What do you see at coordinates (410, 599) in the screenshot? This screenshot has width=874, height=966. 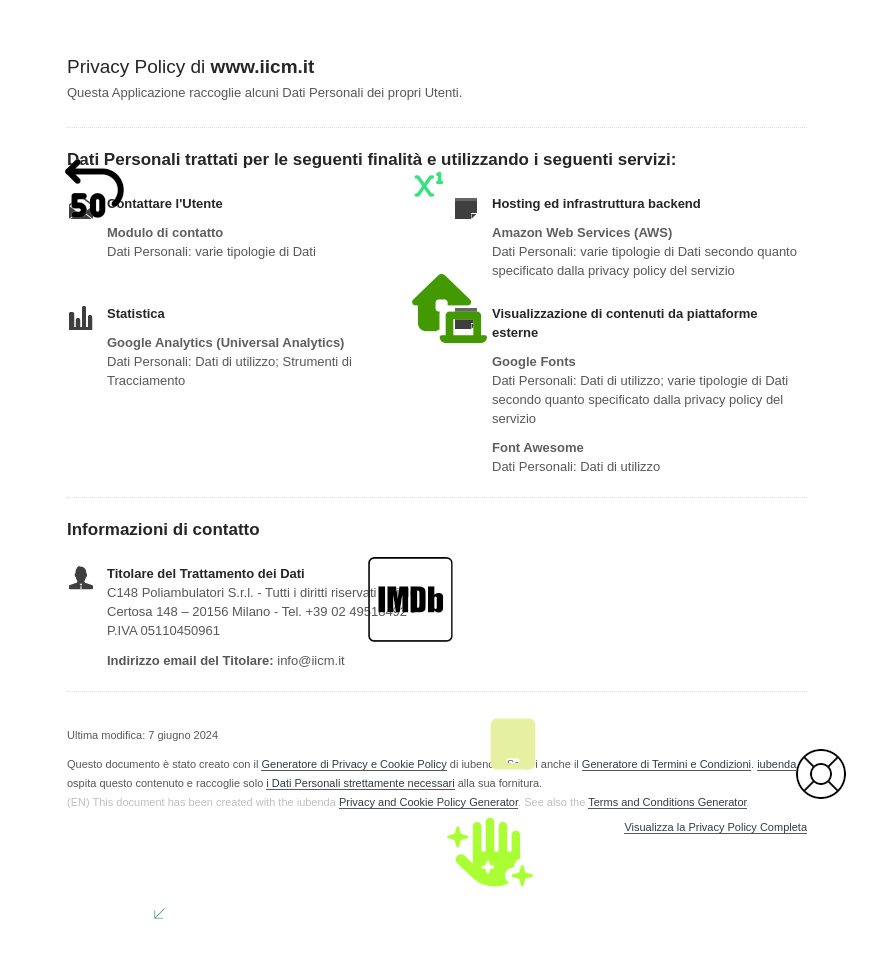 I see `open the IMDb app or website` at bounding box center [410, 599].